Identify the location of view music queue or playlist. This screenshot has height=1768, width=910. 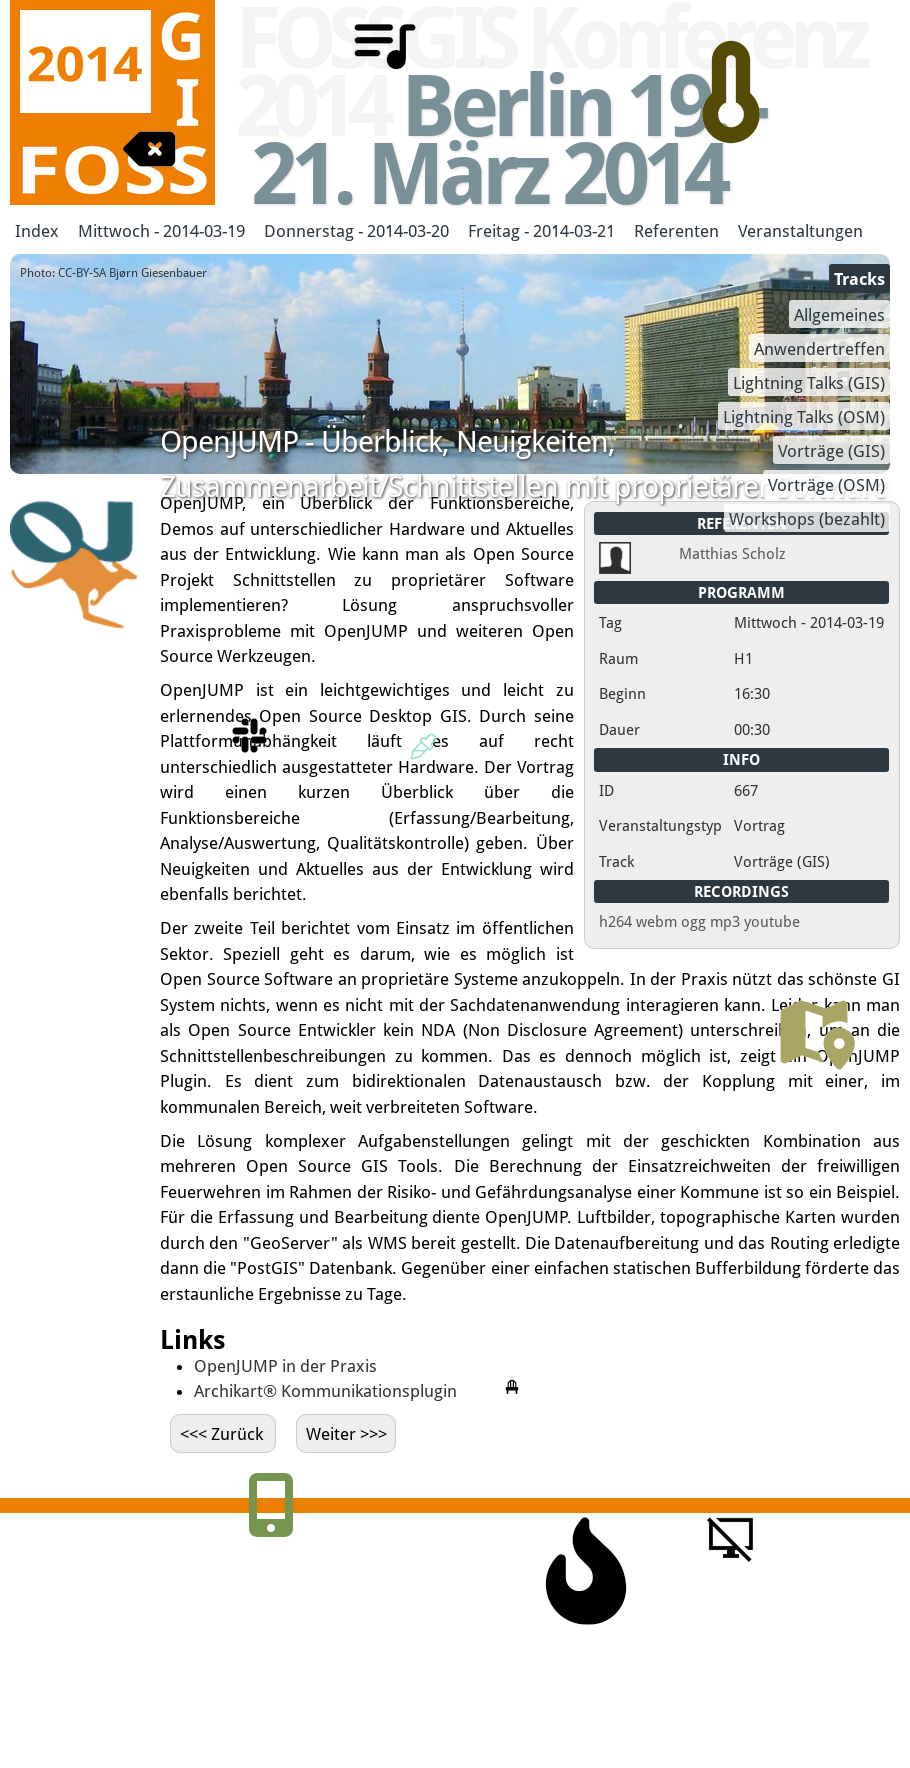
(383, 43).